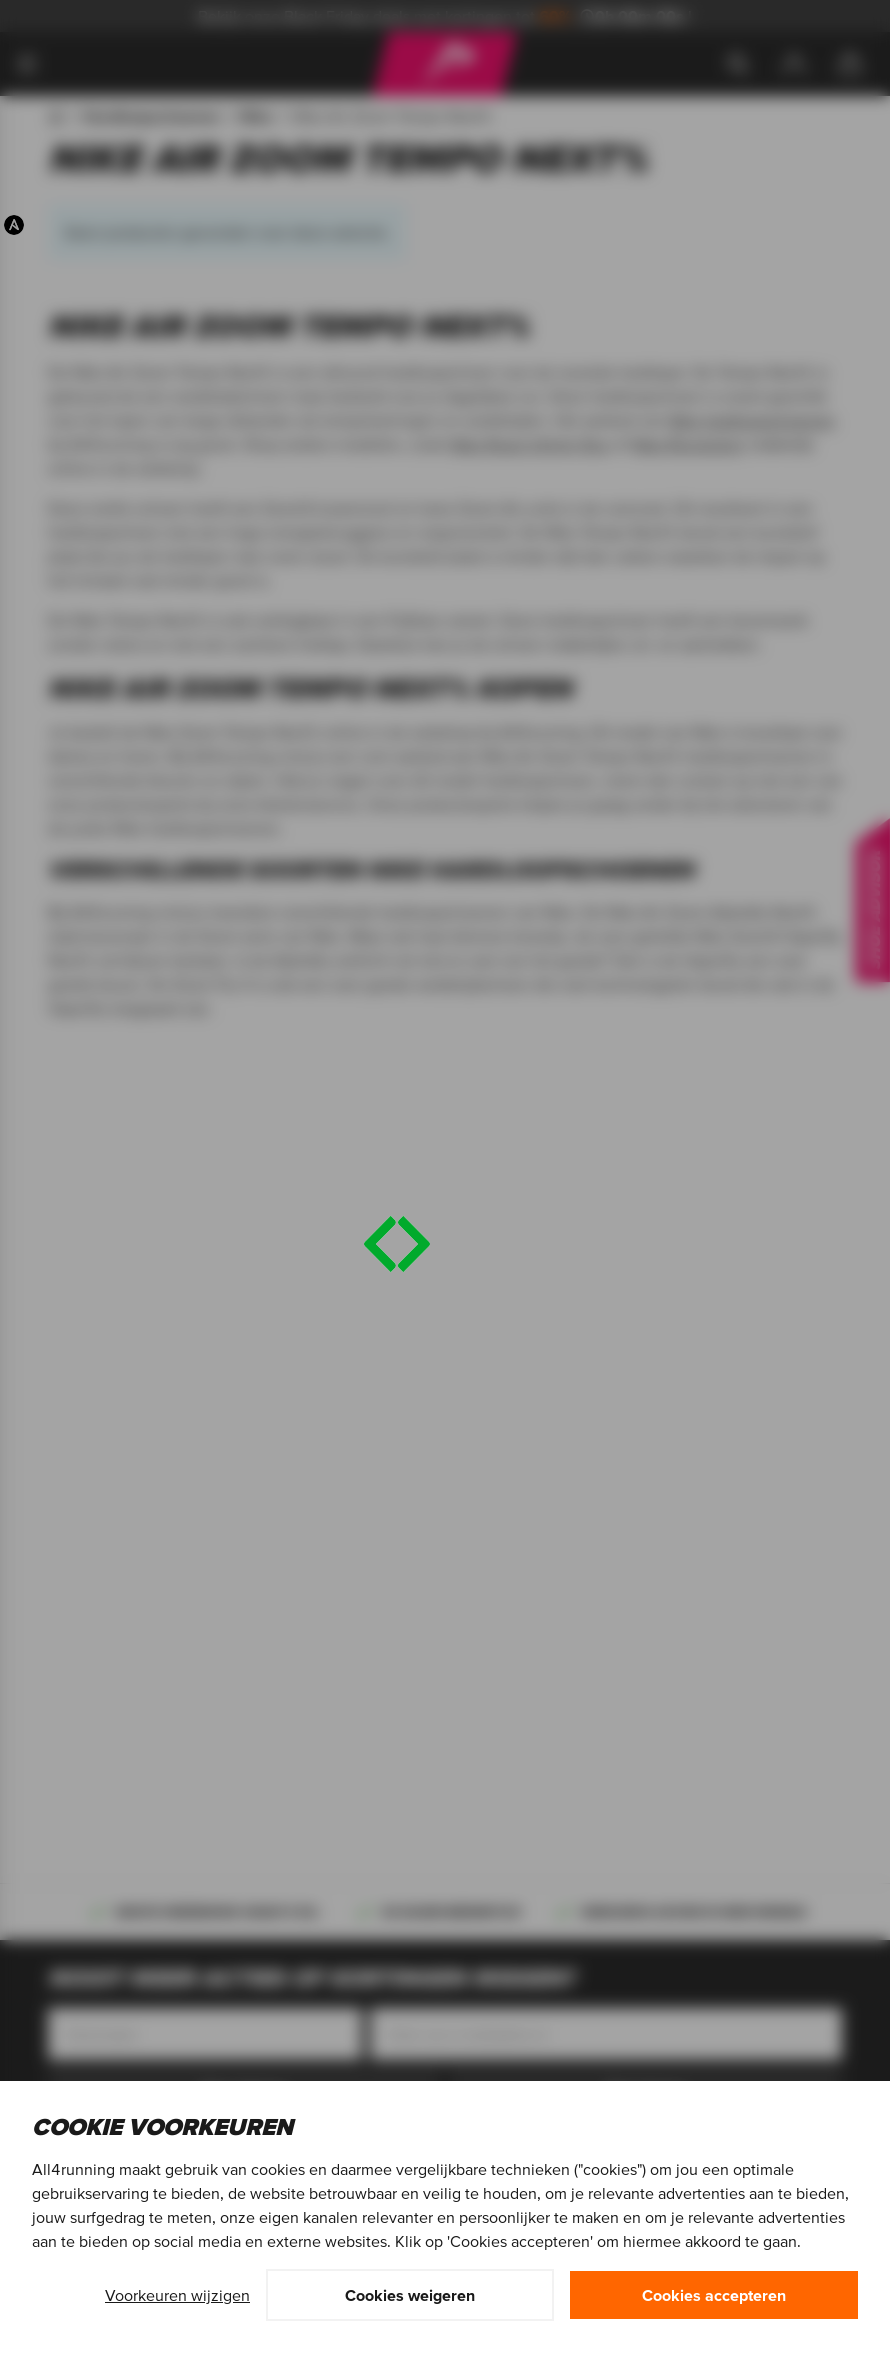 Image resolution: width=890 pixels, height=2353 pixels. I want to click on Ansible automation platform logo, so click(14, 225).